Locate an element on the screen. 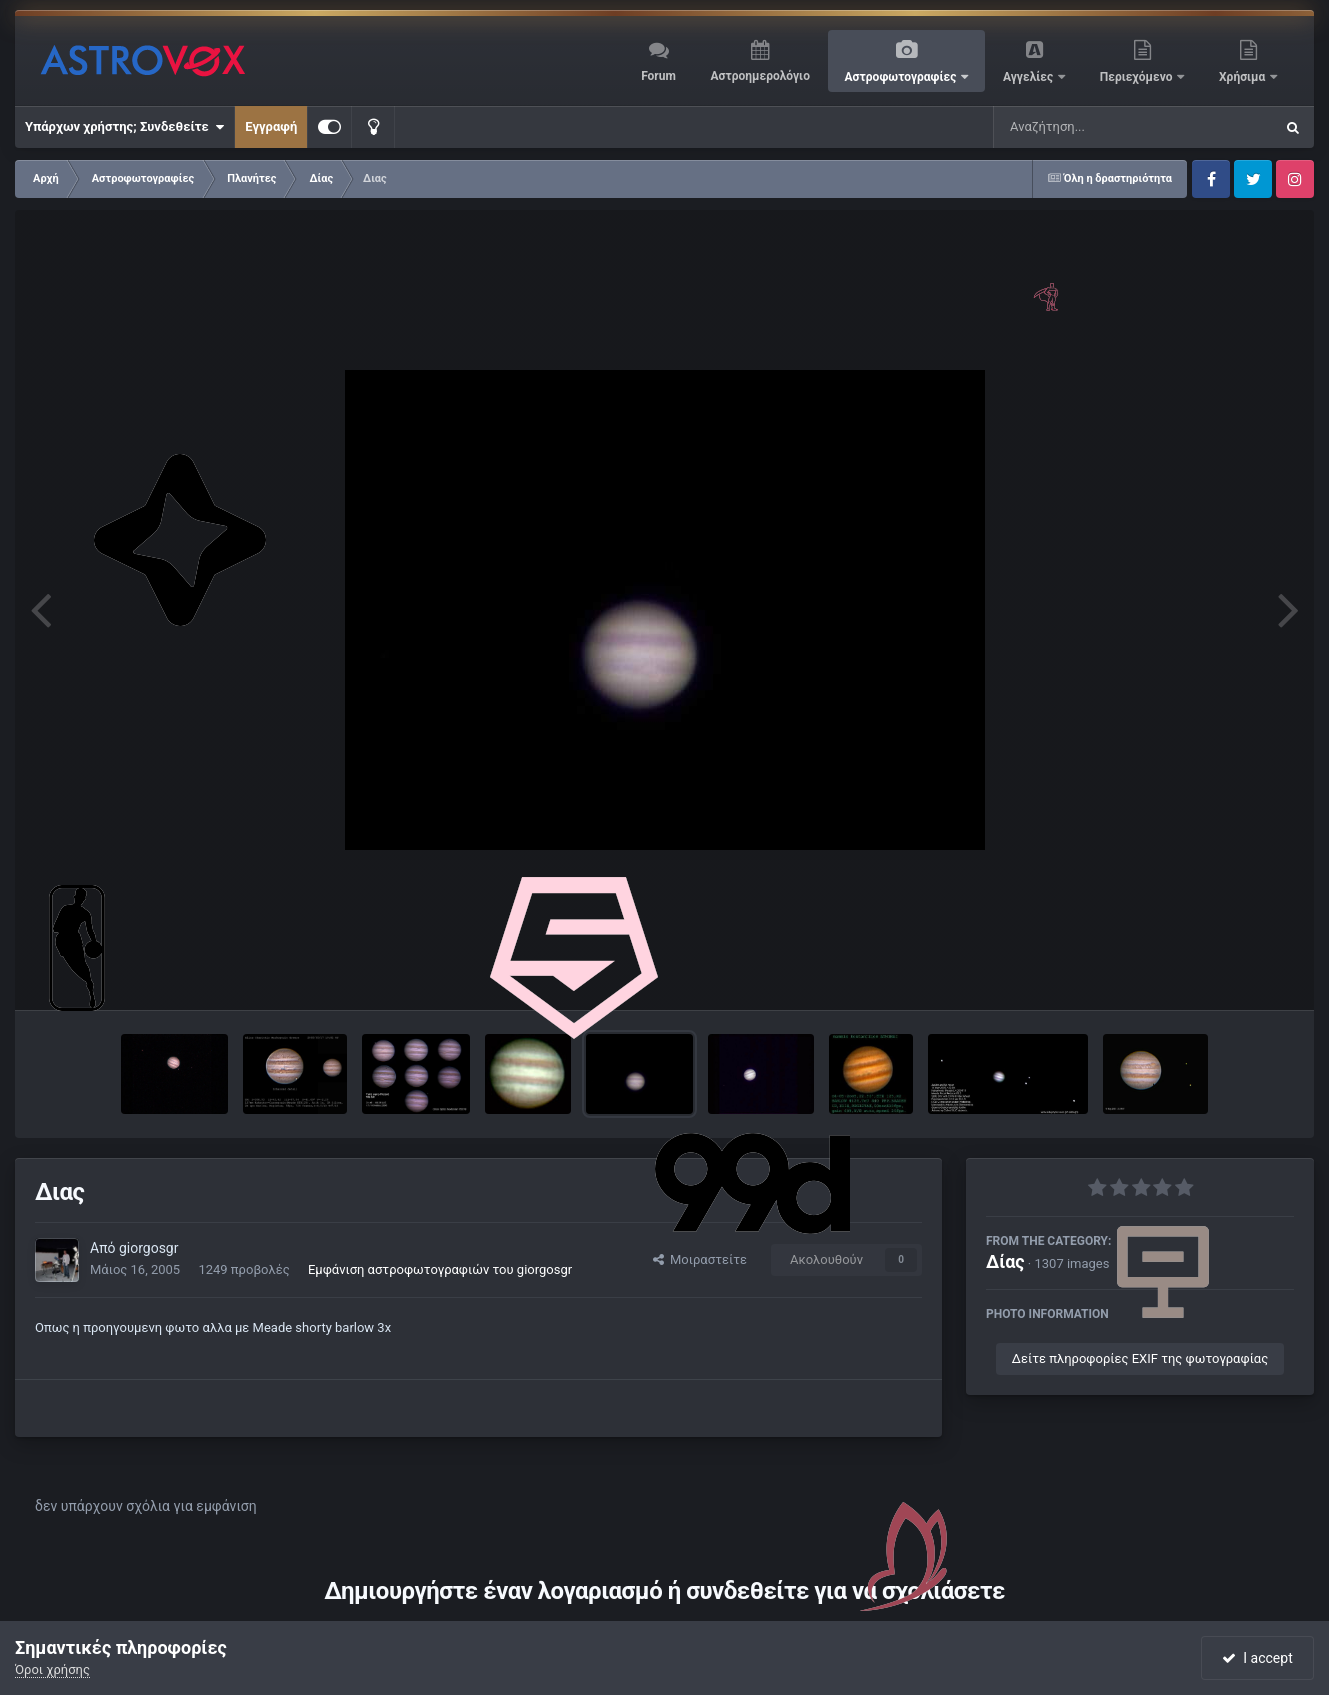 The width and height of the screenshot is (1329, 1695). open the NBA app is located at coordinates (77, 948).